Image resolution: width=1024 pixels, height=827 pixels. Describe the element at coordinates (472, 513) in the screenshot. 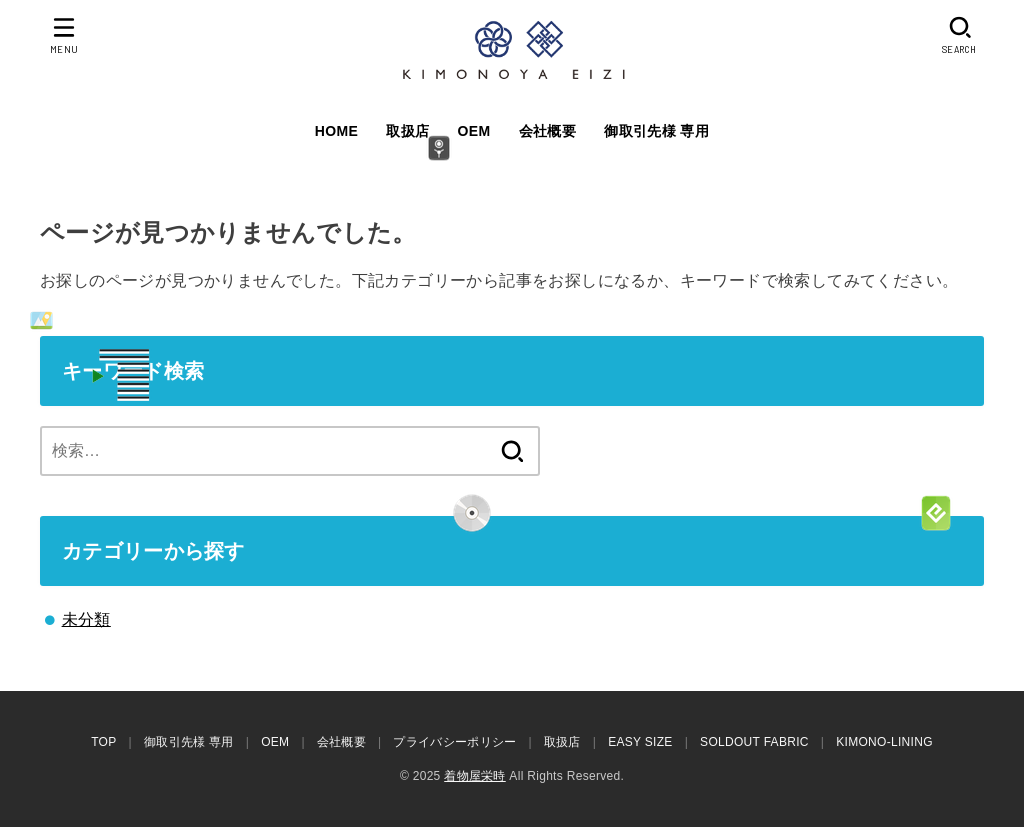

I see `eject or unmount a DVD disc` at that location.